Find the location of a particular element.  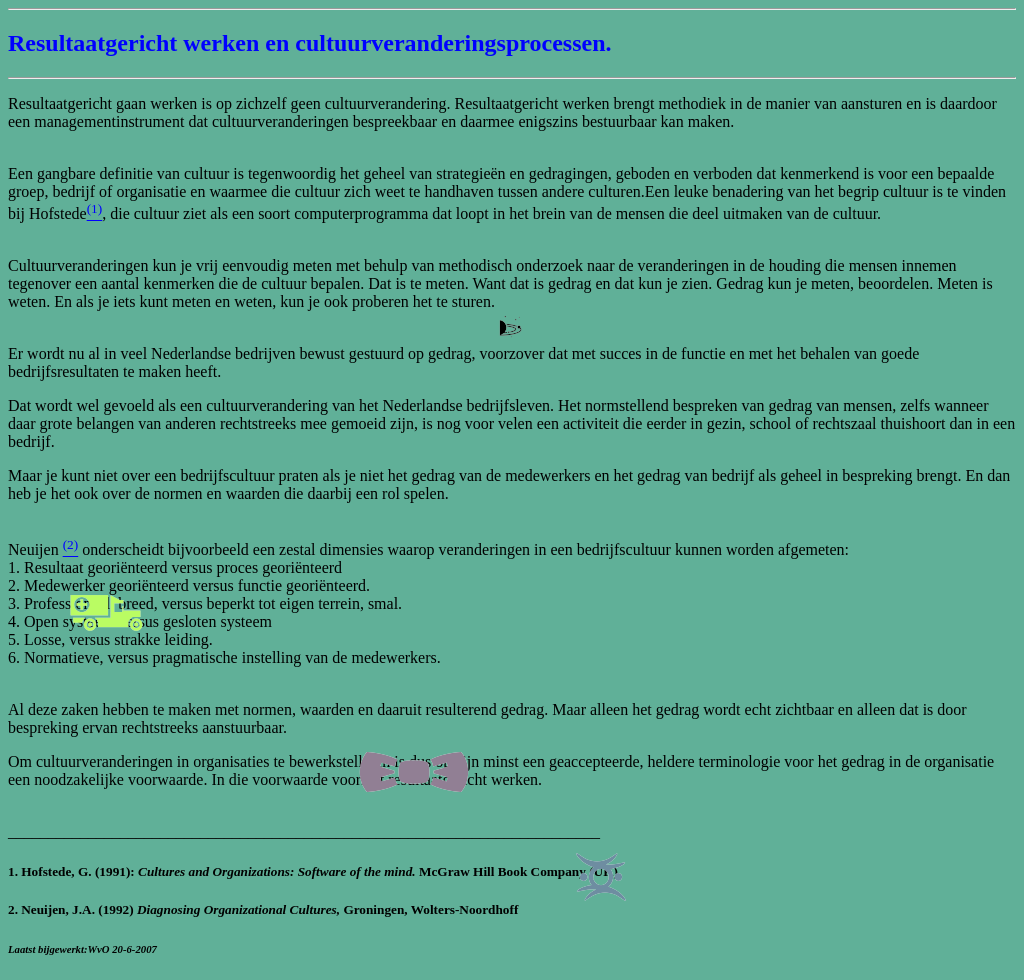

military ambulance unit or medical transport is located at coordinates (106, 612).